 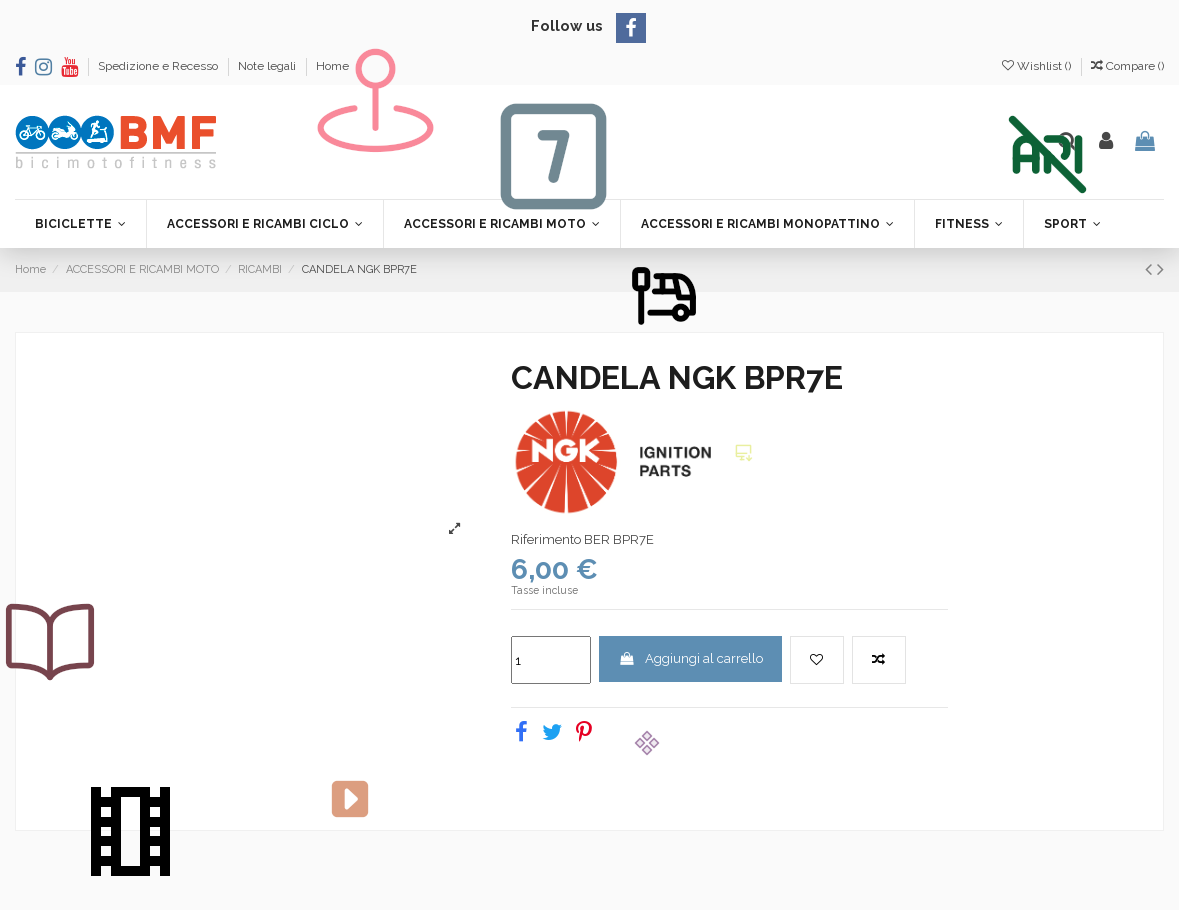 I want to click on api connection disabled or unavailable, so click(x=1047, y=154).